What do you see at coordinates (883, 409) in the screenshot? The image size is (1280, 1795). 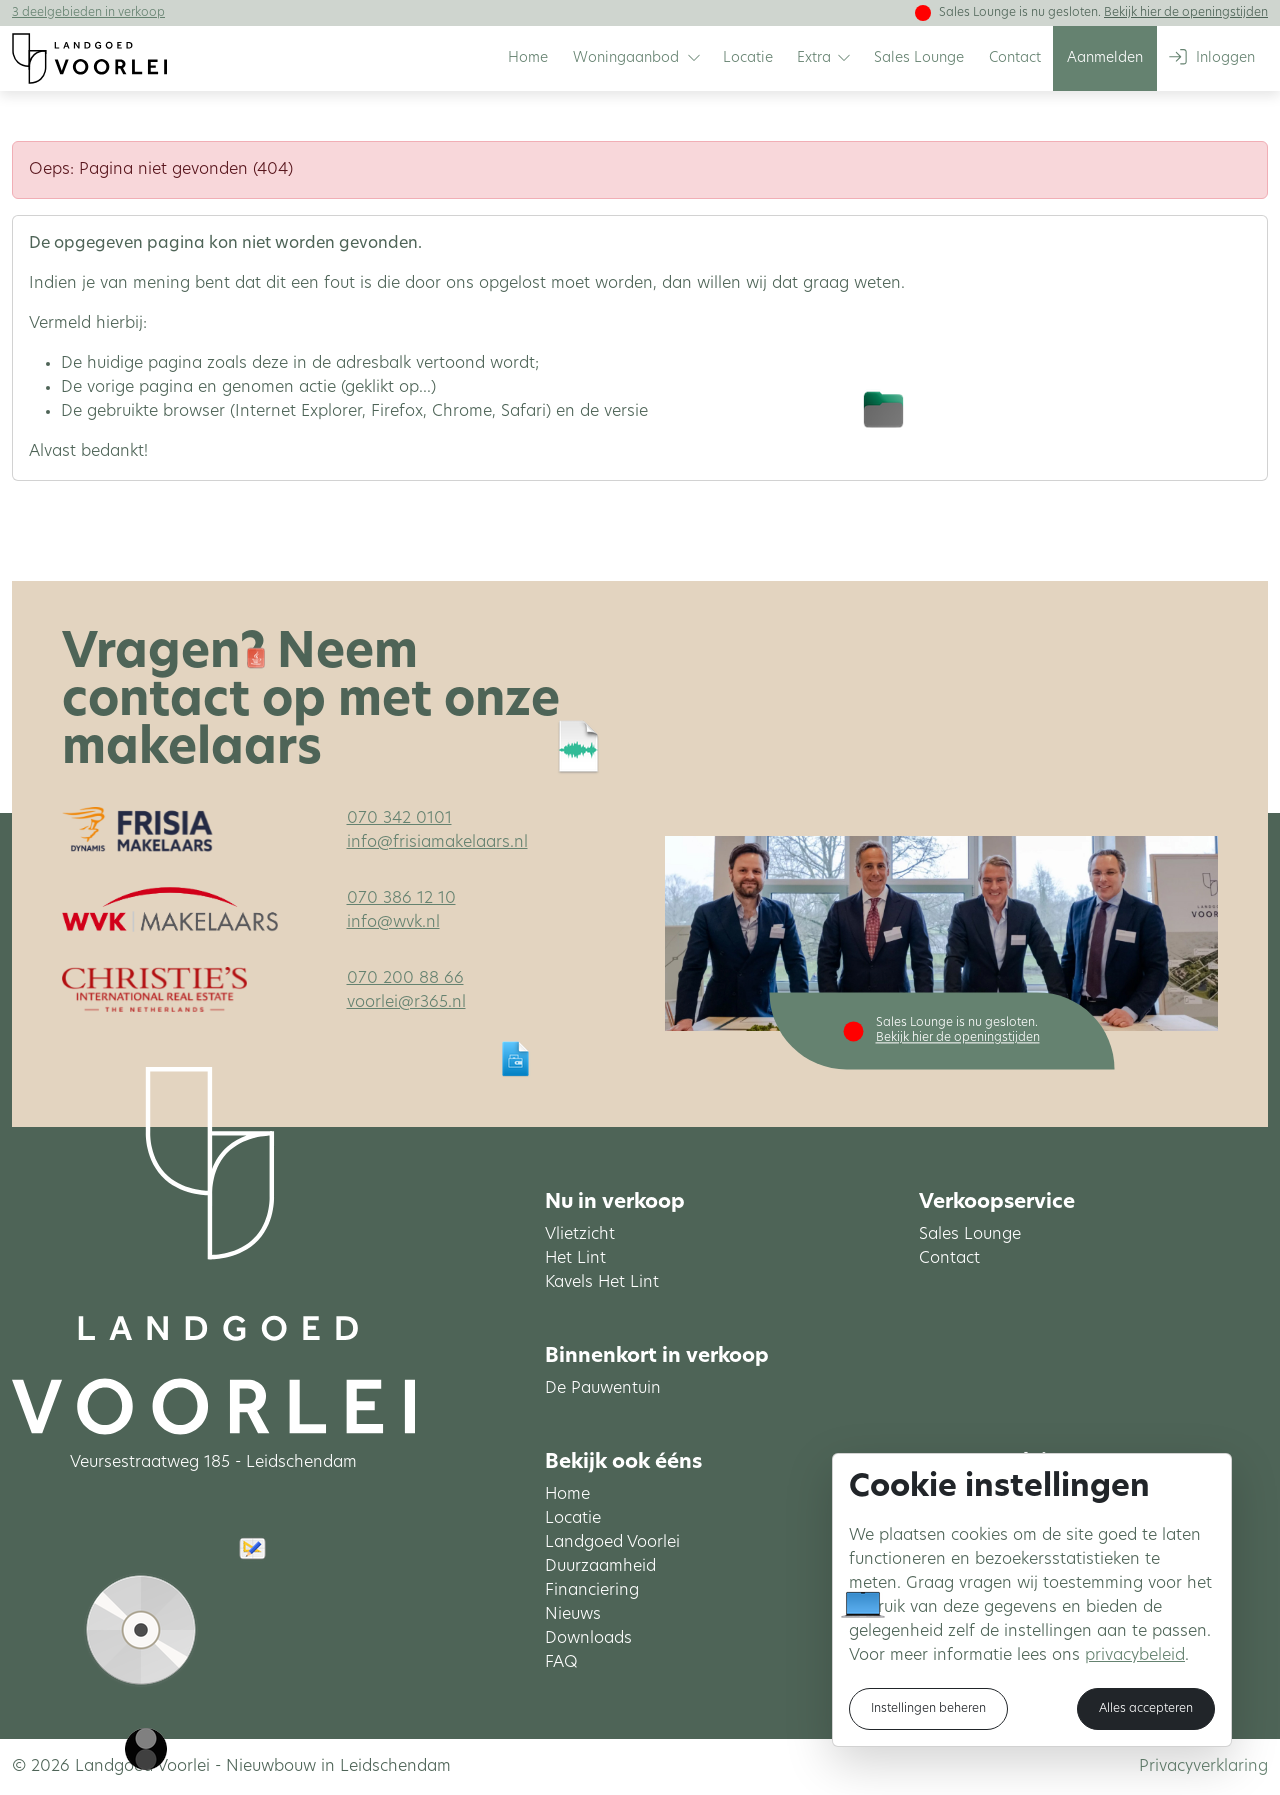 I see `indicates a folder is ready to accept a dropped file` at bounding box center [883, 409].